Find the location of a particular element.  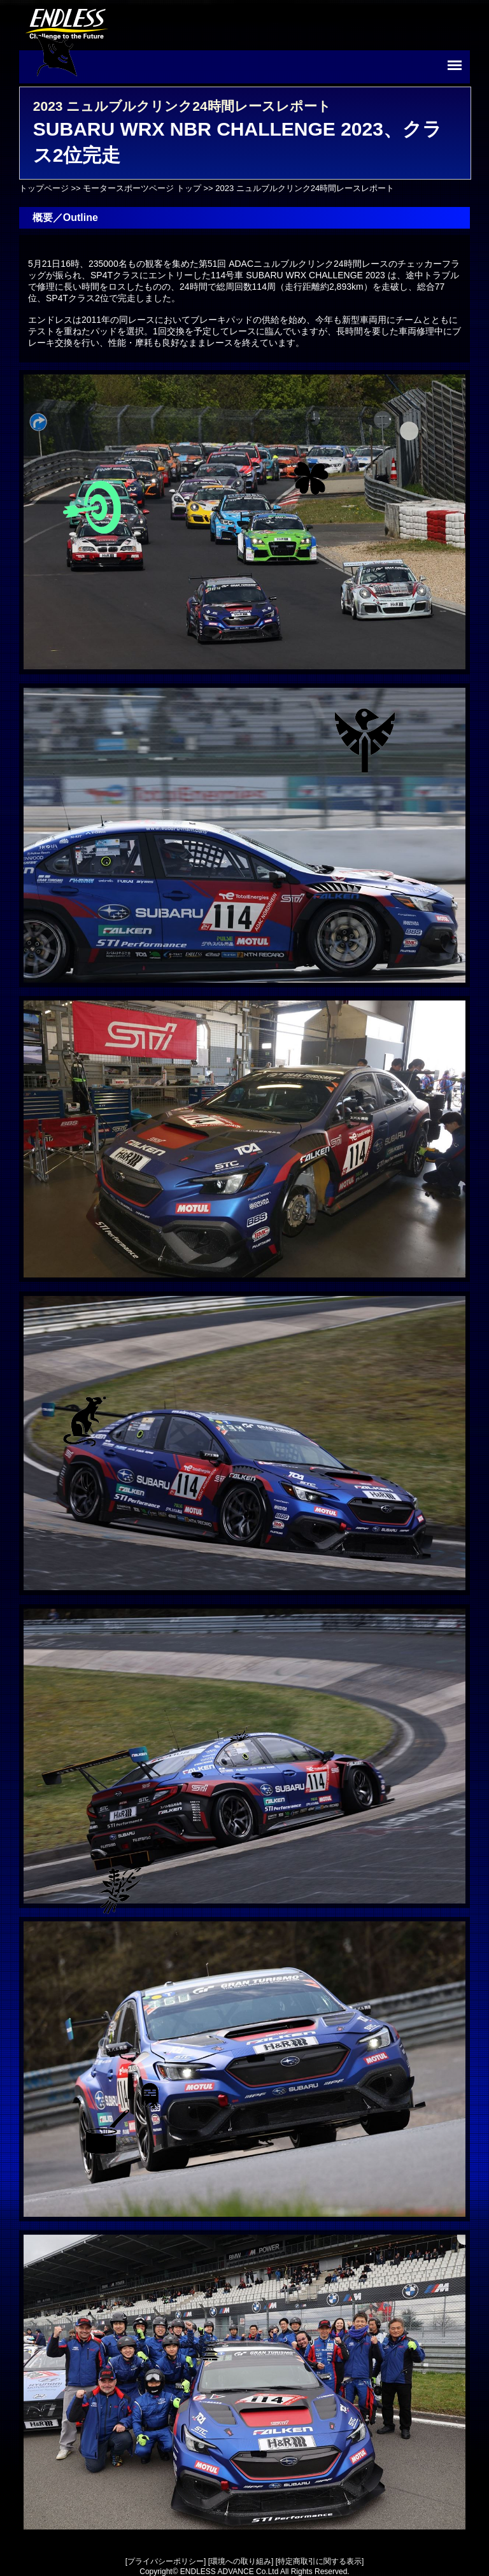

indicates pest or vermin in a game context is located at coordinates (85, 1421).